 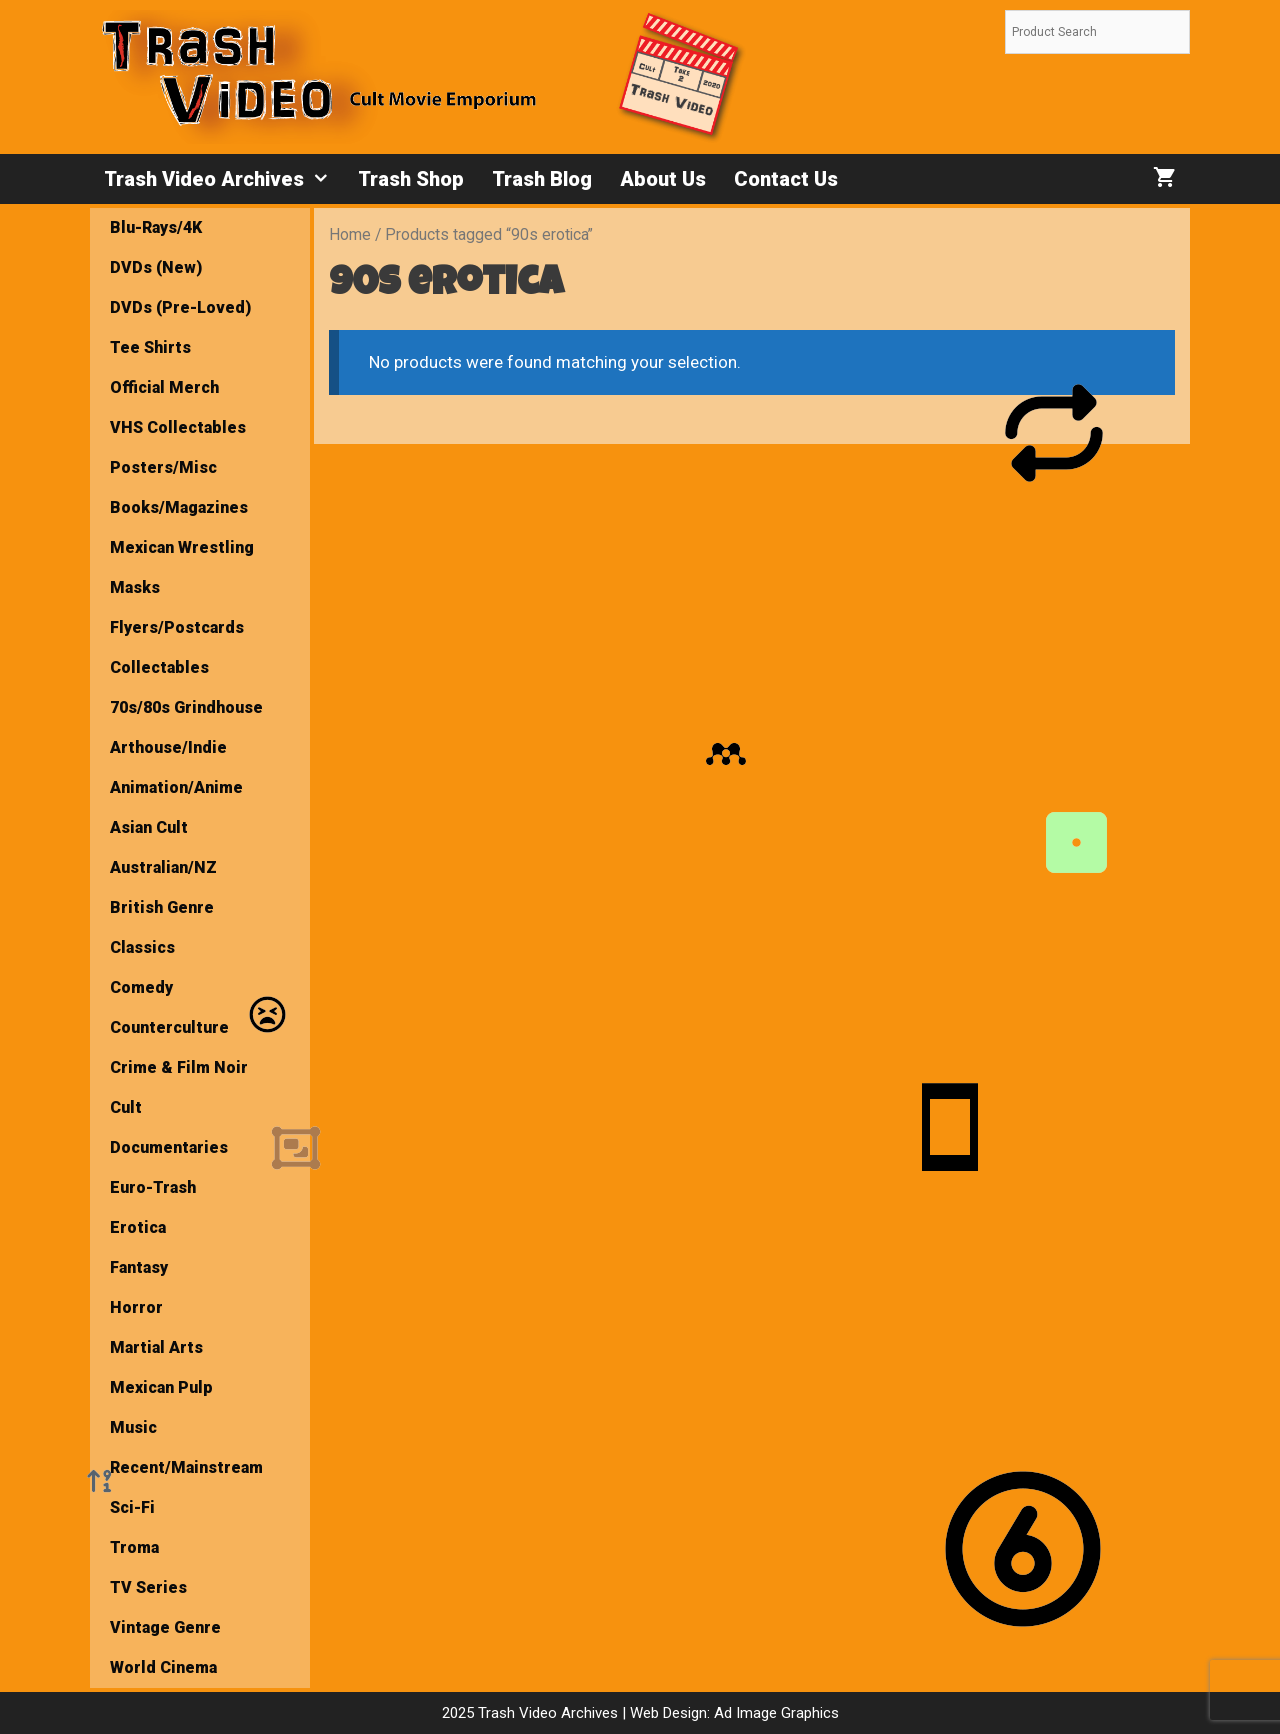 I want to click on enable repeat mode for media playback, so click(x=1054, y=433).